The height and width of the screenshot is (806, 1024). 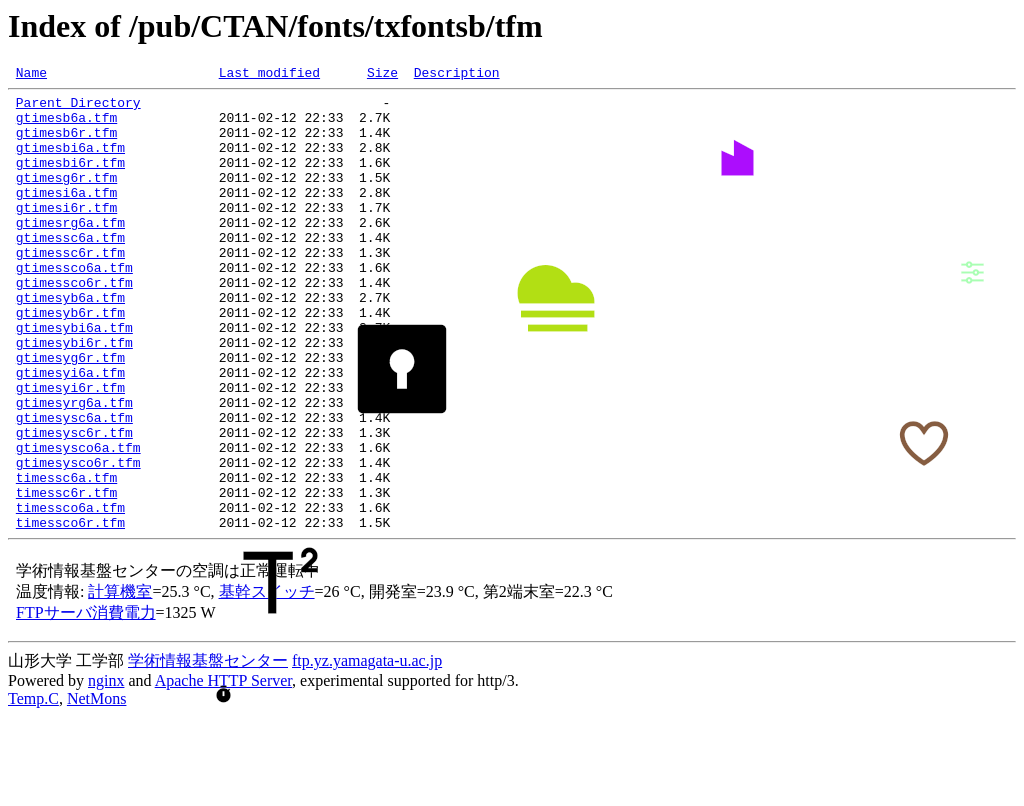 I want to click on access smart lock controls, so click(x=402, y=369).